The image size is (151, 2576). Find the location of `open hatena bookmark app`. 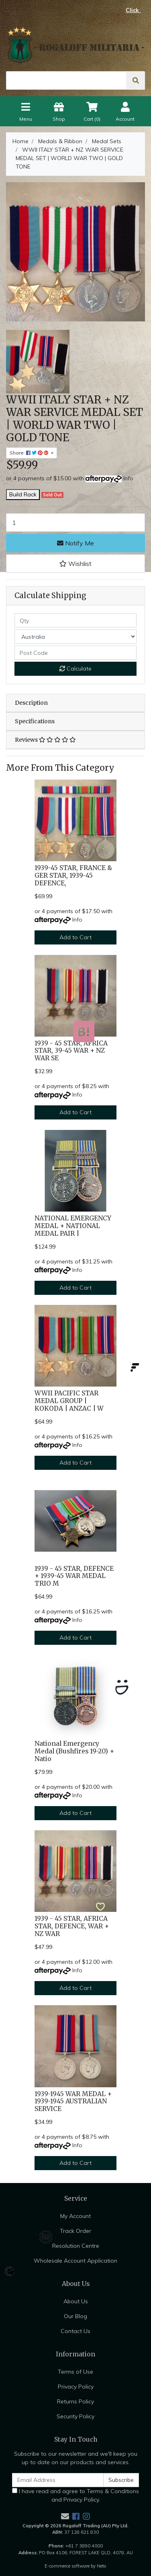

open hatena bookmark app is located at coordinates (84, 1031).